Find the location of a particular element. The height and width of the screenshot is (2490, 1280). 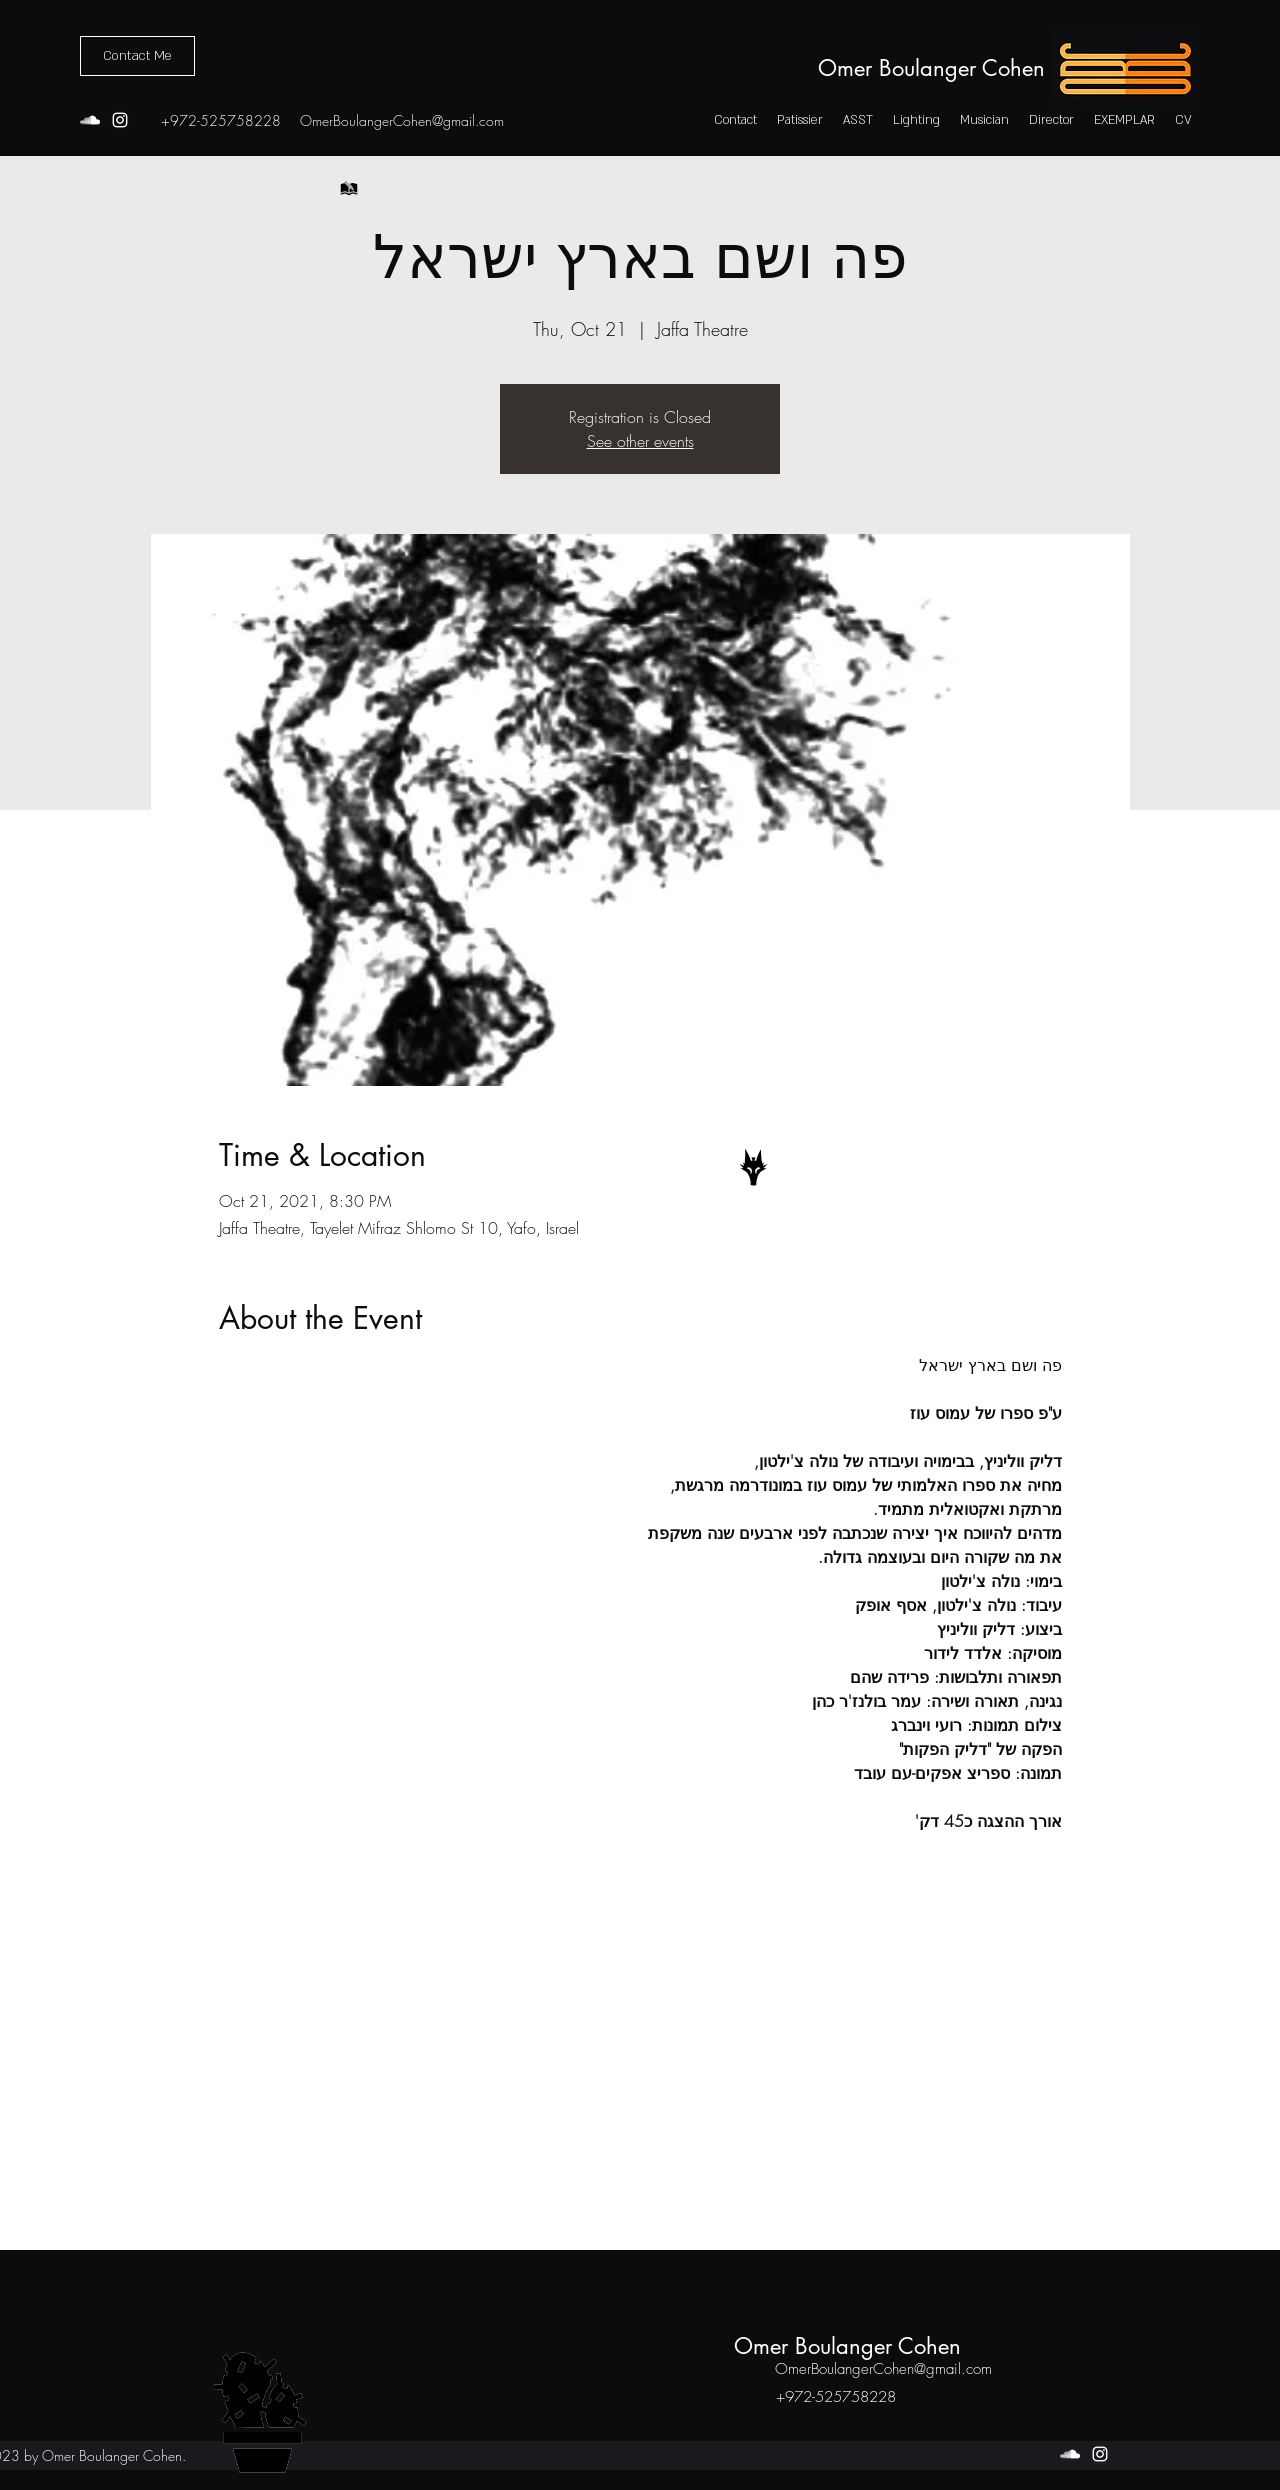

decorative plant or garden category indicator is located at coordinates (262, 2412).